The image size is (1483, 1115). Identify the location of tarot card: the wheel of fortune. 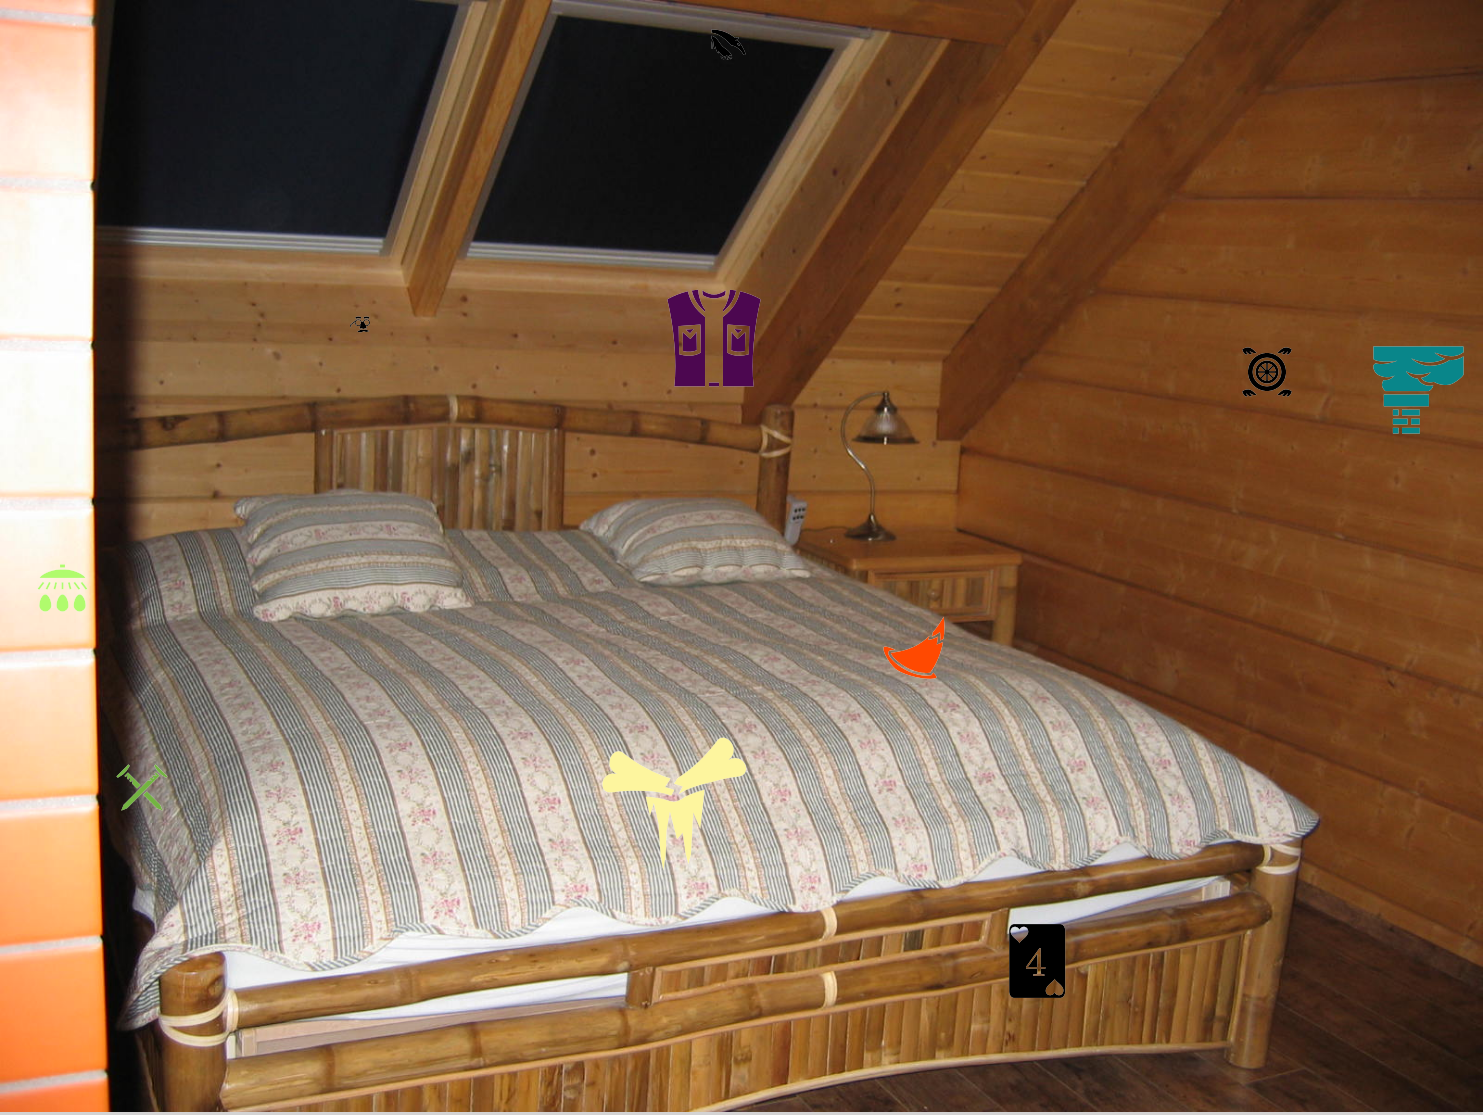
(1267, 372).